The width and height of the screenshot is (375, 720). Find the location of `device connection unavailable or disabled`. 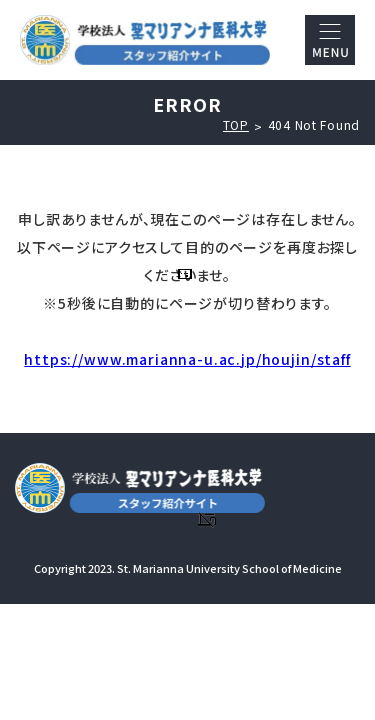

device connection unavailable or disabled is located at coordinates (207, 520).